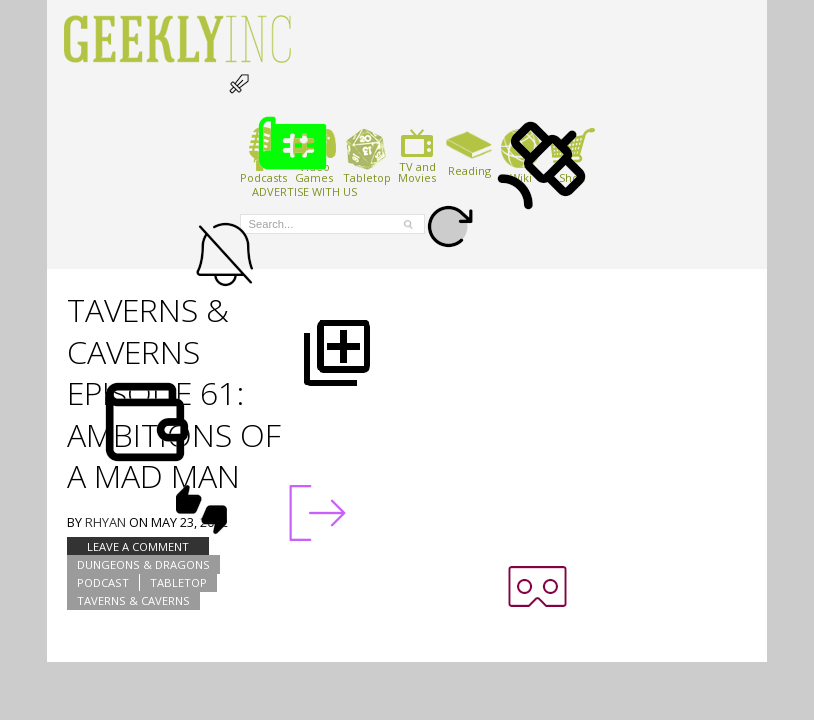  Describe the element at coordinates (448, 226) in the screenshot. I see `refresh or reload content` at that location.